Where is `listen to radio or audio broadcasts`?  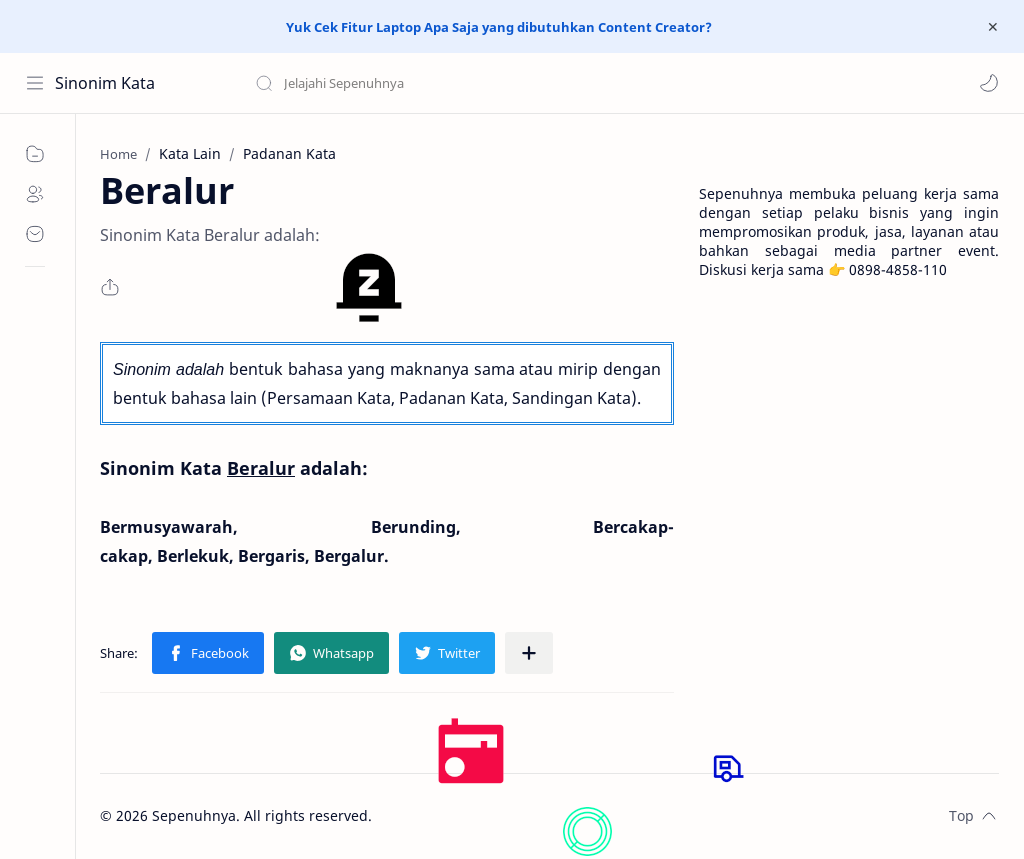 listen to radio or audio broadcasts is located at coordinates (471, 754).